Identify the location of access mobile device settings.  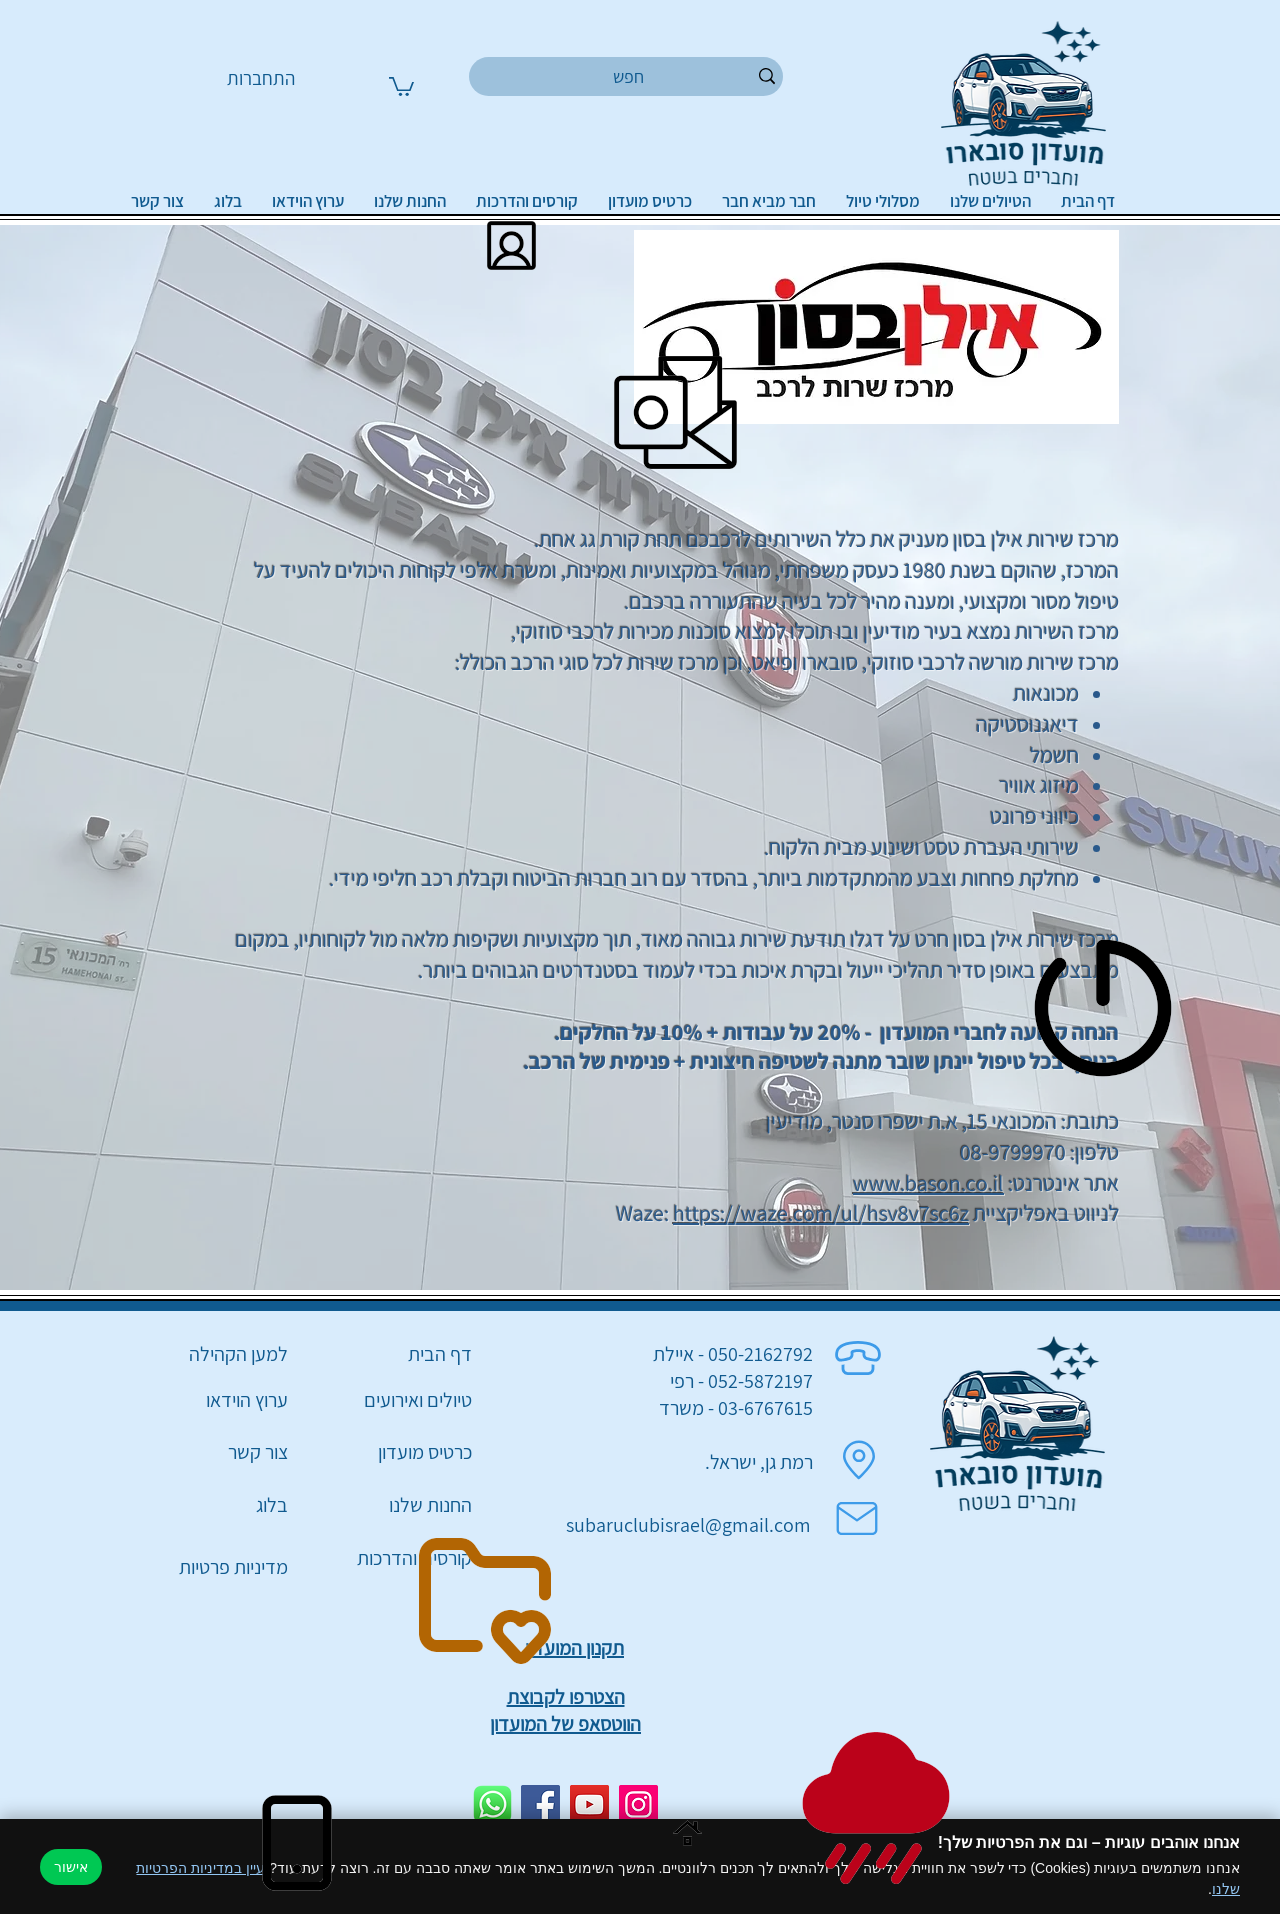
(297, 1843).